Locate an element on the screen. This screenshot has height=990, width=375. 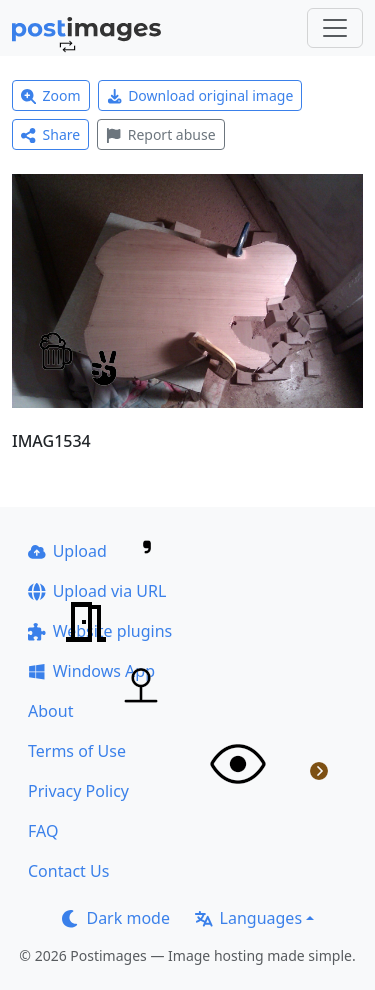
go to the next item or page is located at coordinates (319, 771).